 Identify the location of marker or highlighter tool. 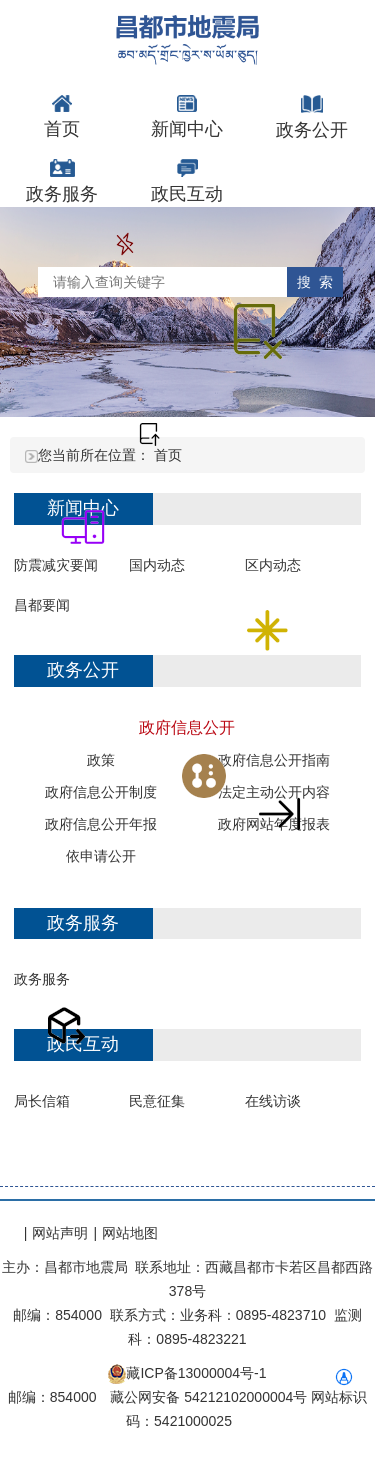
(344, 1377).